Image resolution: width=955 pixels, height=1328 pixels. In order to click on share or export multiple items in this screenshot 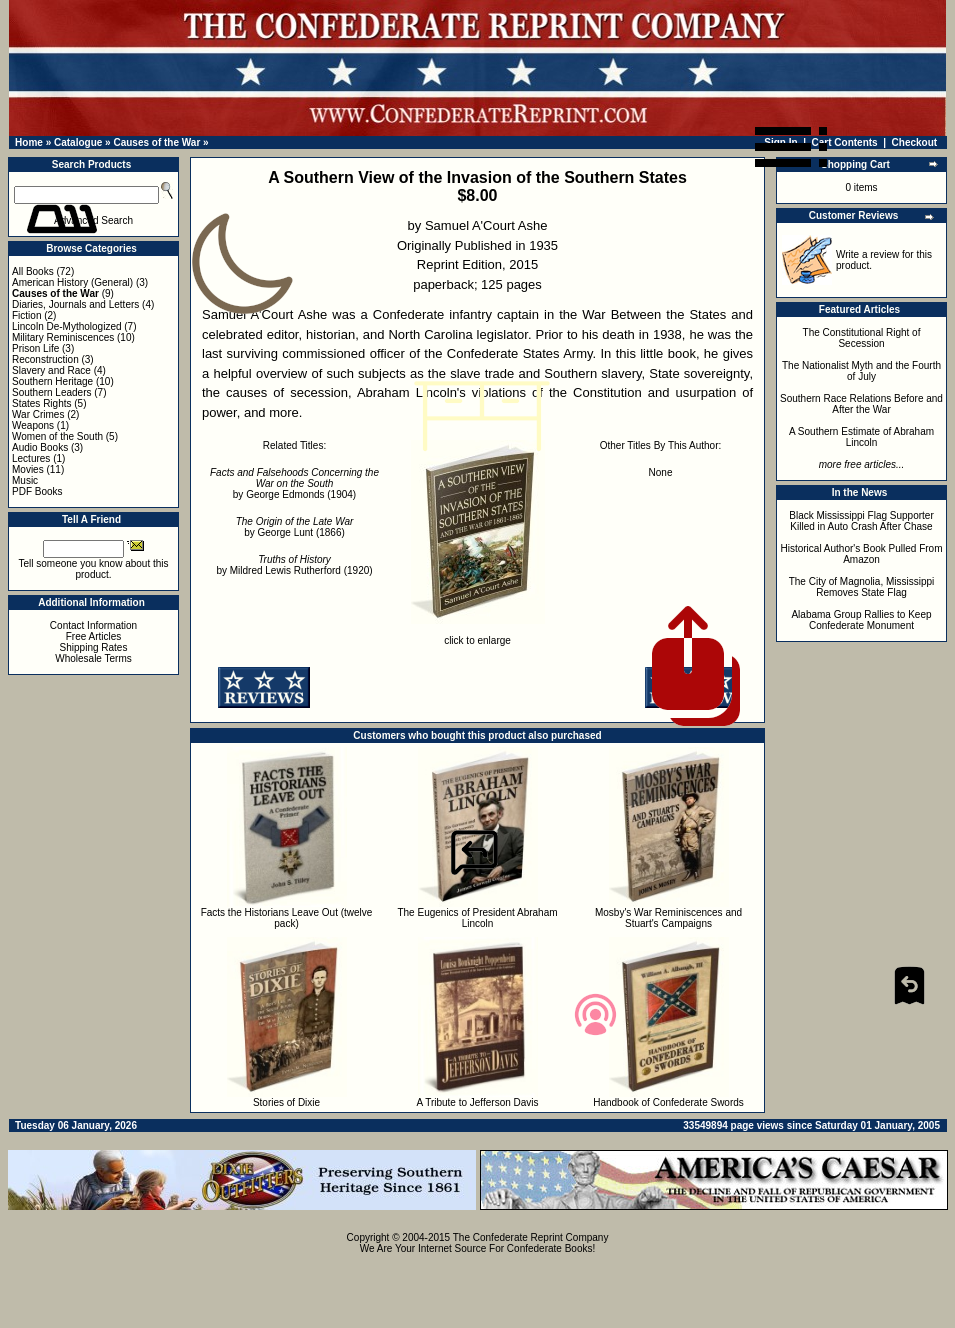, I will do `click(696, 666)`.